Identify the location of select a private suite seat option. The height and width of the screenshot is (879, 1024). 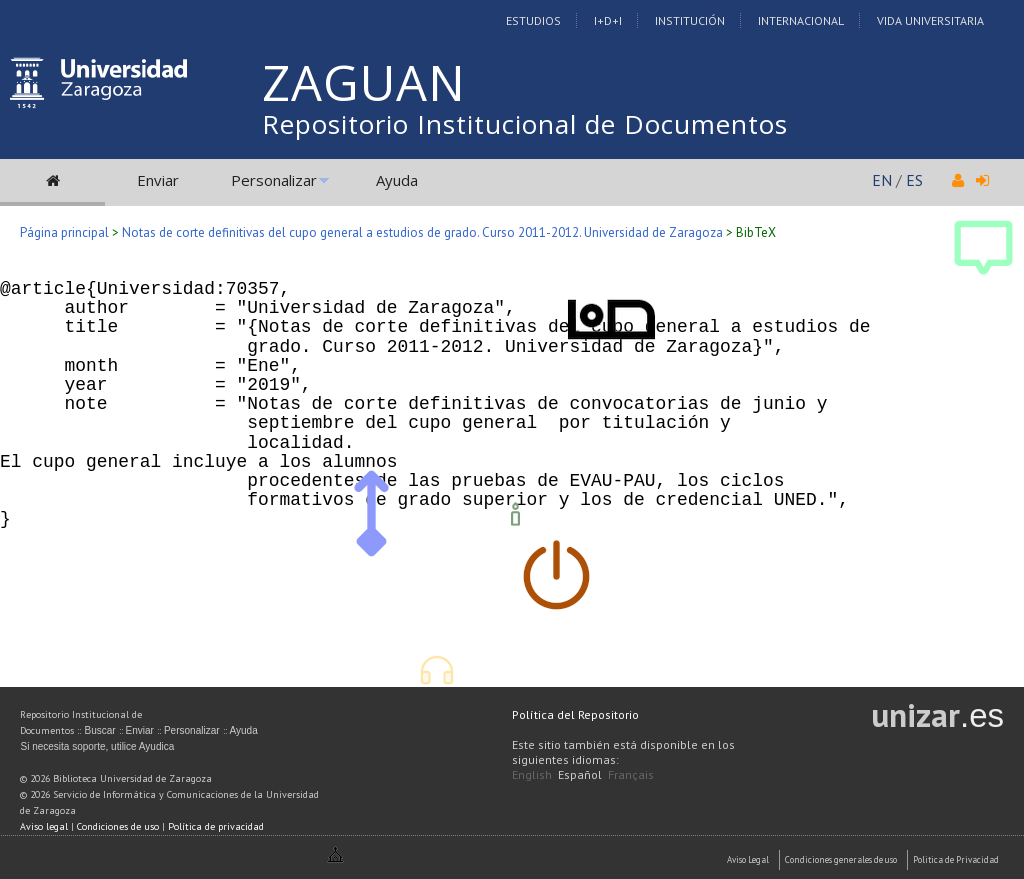
(611, 319).